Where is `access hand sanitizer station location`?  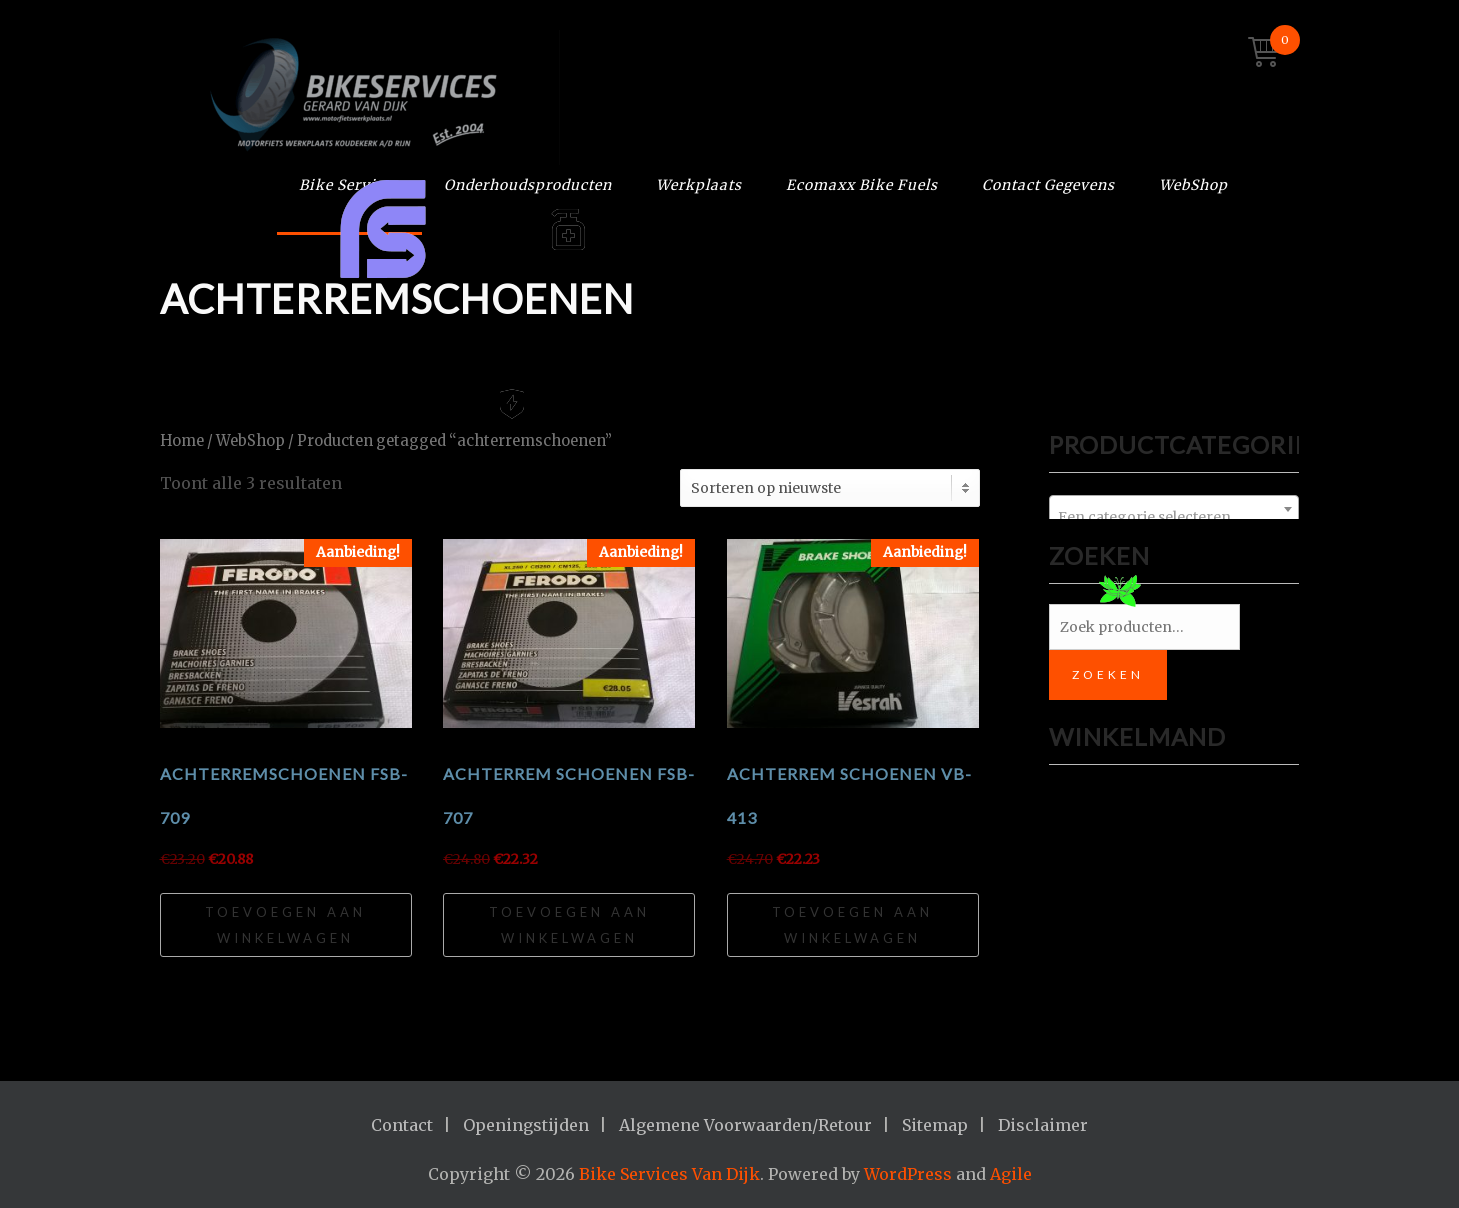 access hand sanitizer station location is located at coordinates (568, 229).